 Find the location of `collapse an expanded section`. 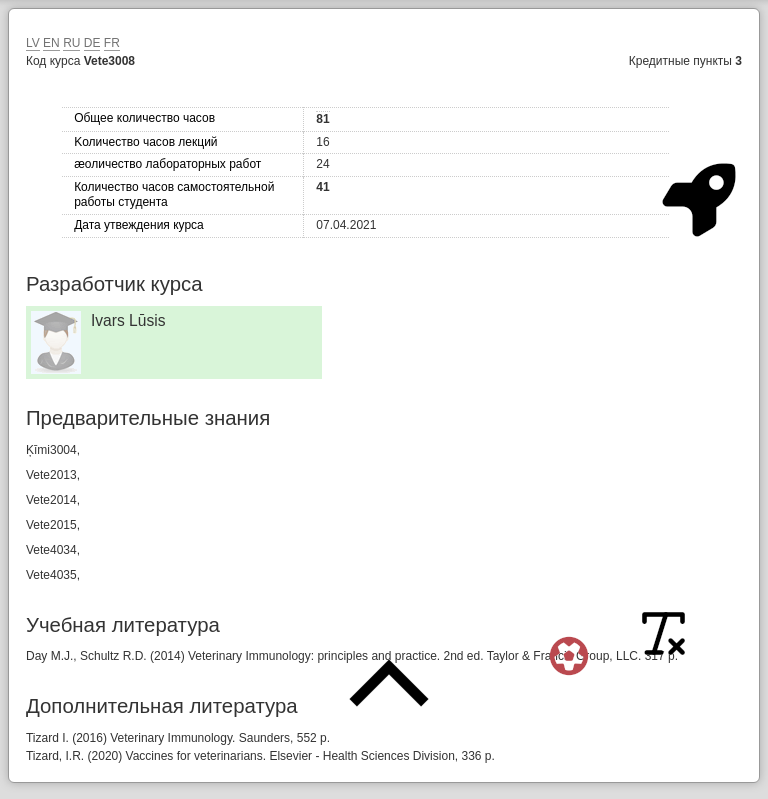

collapse an expanded section is located at coordinates (389, 683).